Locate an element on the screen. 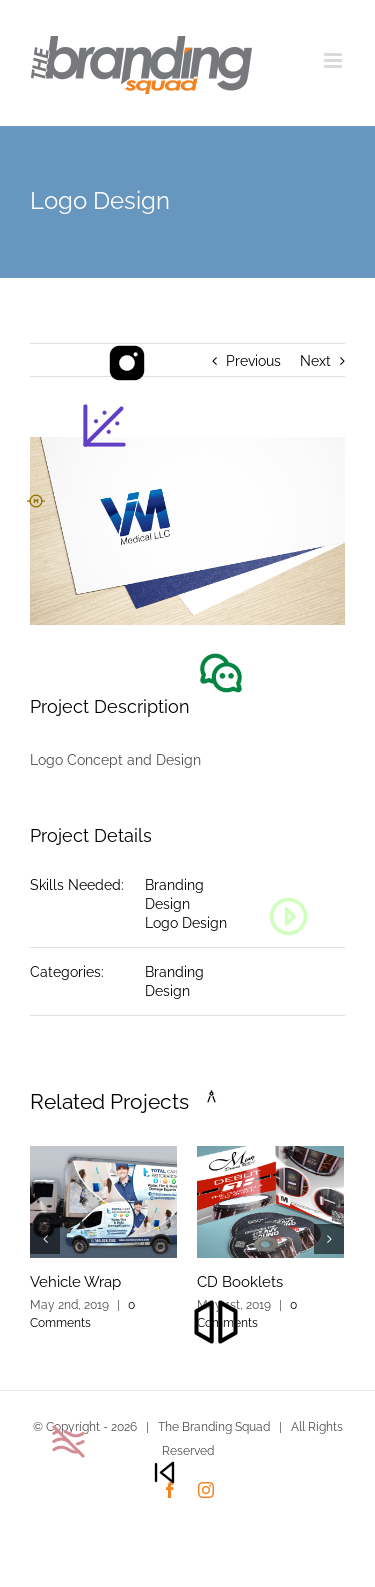 This screenshot has height=1587, width=375. open instagram app is located at coordinates (127, 363).